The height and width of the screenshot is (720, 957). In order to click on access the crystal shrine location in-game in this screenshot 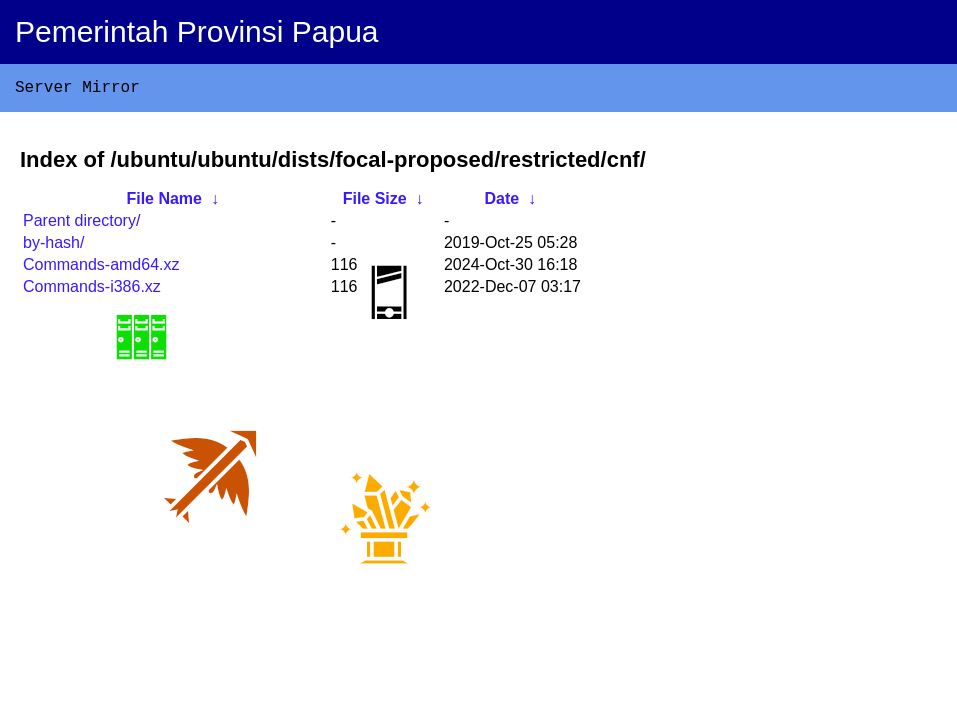, I will do `click(384, 518)`.